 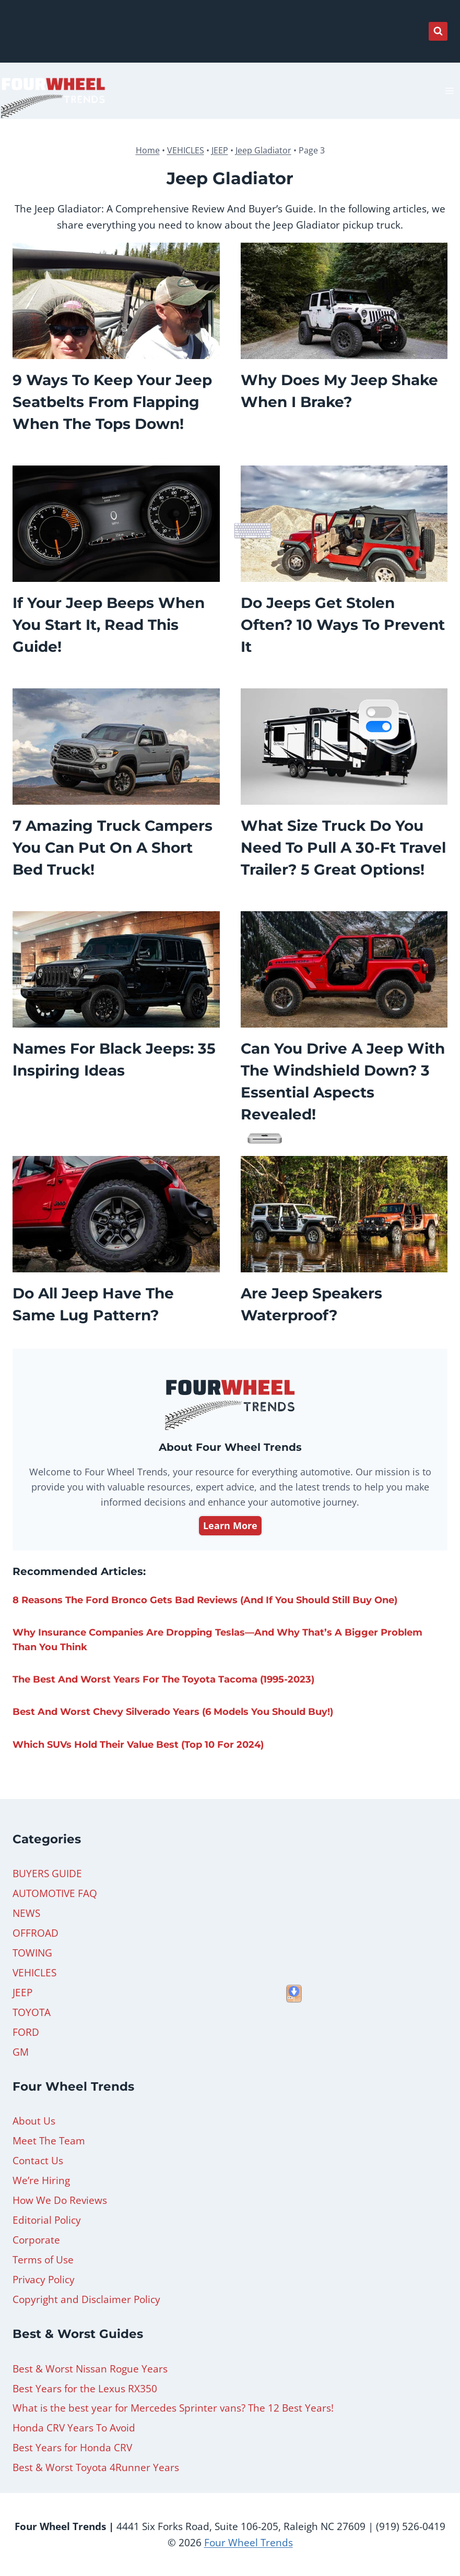 What do you see at coordinates (379, 719) in the screenshot?
I see `open control center to adjust system settings` at bounding box center [379, 719].